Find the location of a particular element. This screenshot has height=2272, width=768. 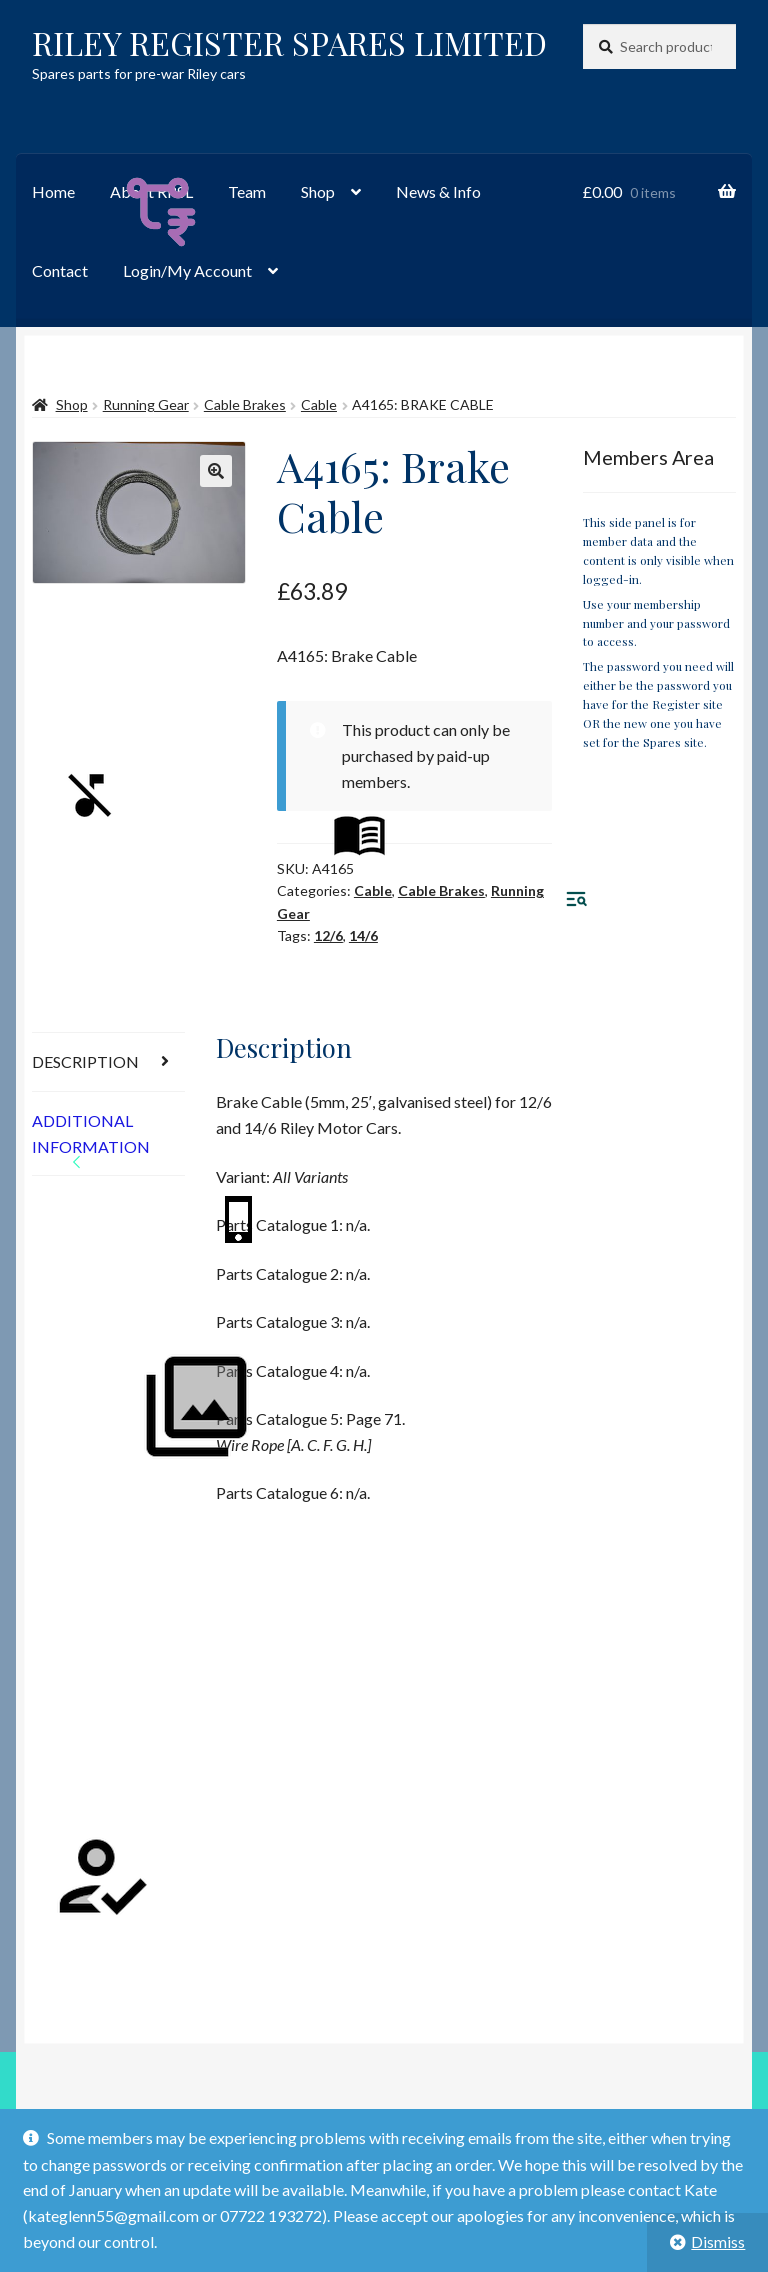

user registration completed successfully is located at coordinates (101, 1876).